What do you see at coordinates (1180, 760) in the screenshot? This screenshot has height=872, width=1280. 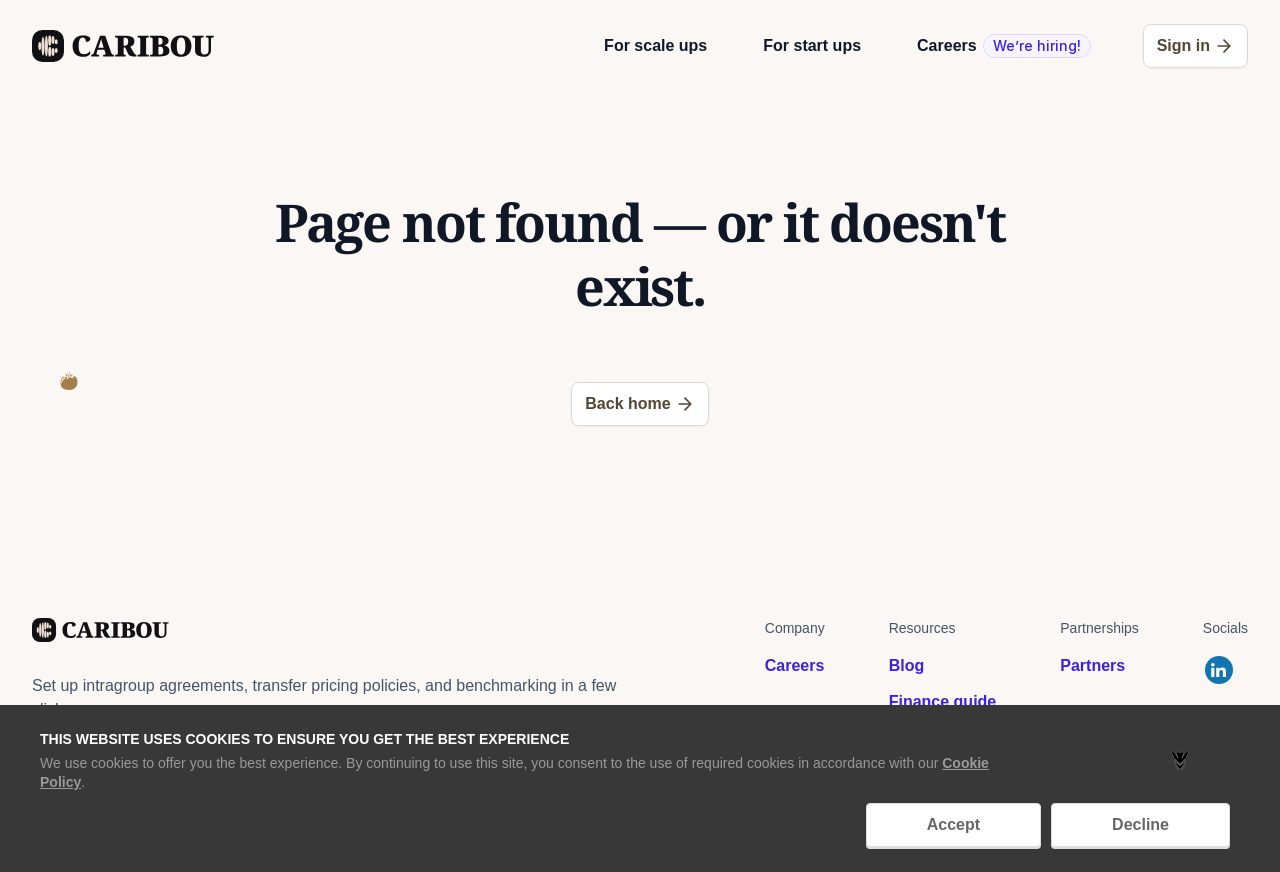 I see `select reptile or dragon character class` at bounding box center [1180, 760].